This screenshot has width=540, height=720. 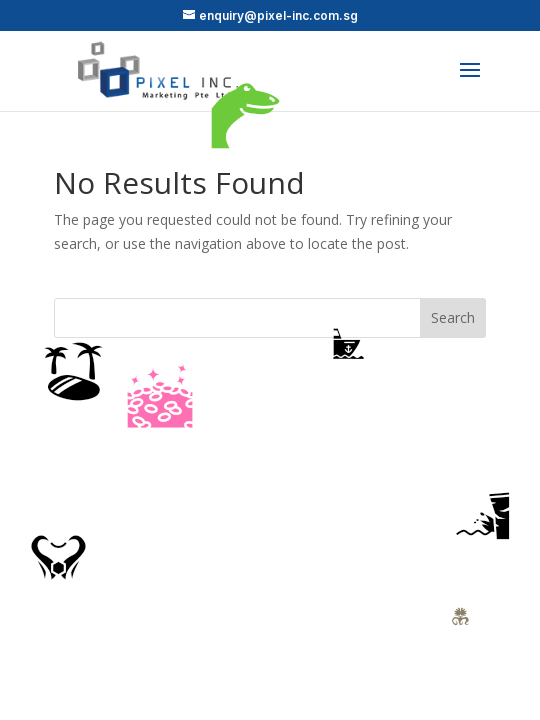 I want to click on indicates mind control or psychic abilities, so click(x=460, y=616).